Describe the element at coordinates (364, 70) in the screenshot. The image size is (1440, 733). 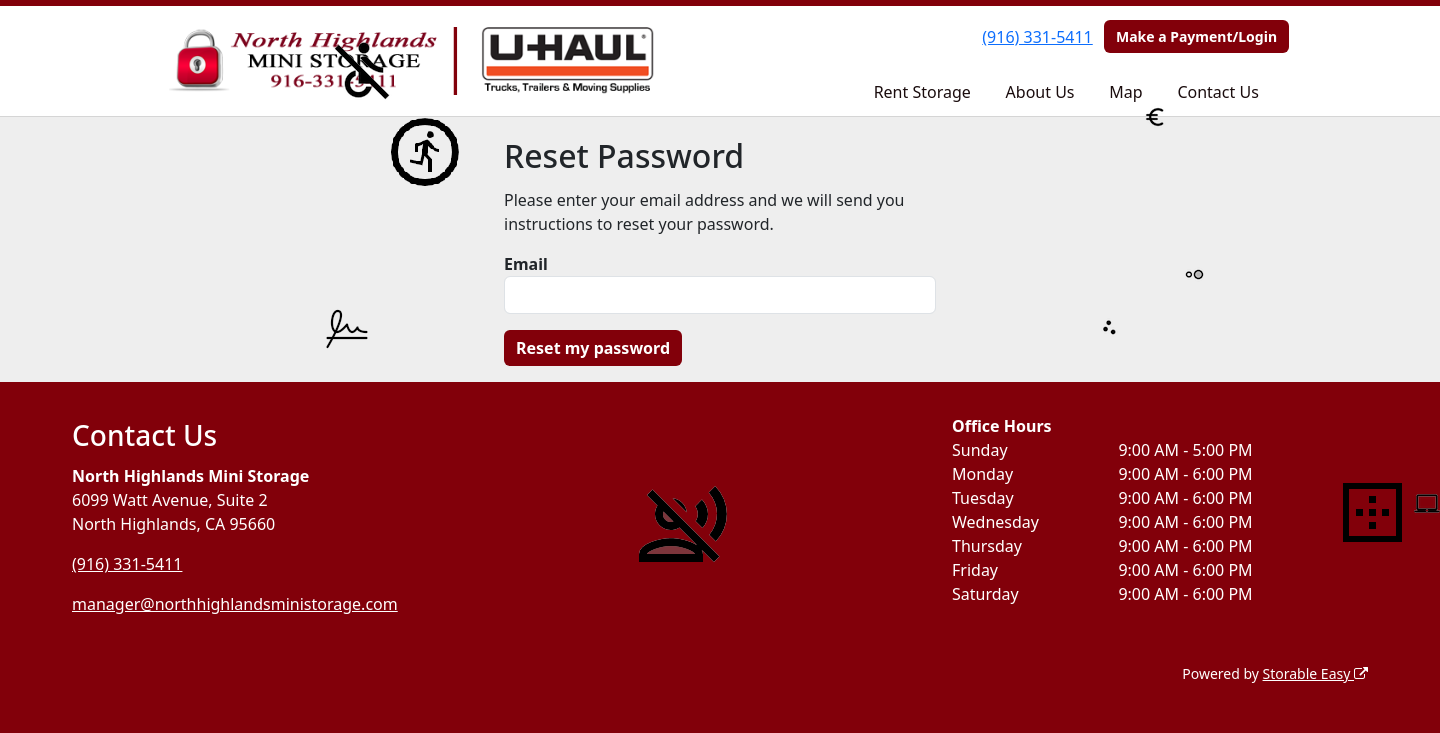
I see `indicates location is not wheelchair accessible` at that location.